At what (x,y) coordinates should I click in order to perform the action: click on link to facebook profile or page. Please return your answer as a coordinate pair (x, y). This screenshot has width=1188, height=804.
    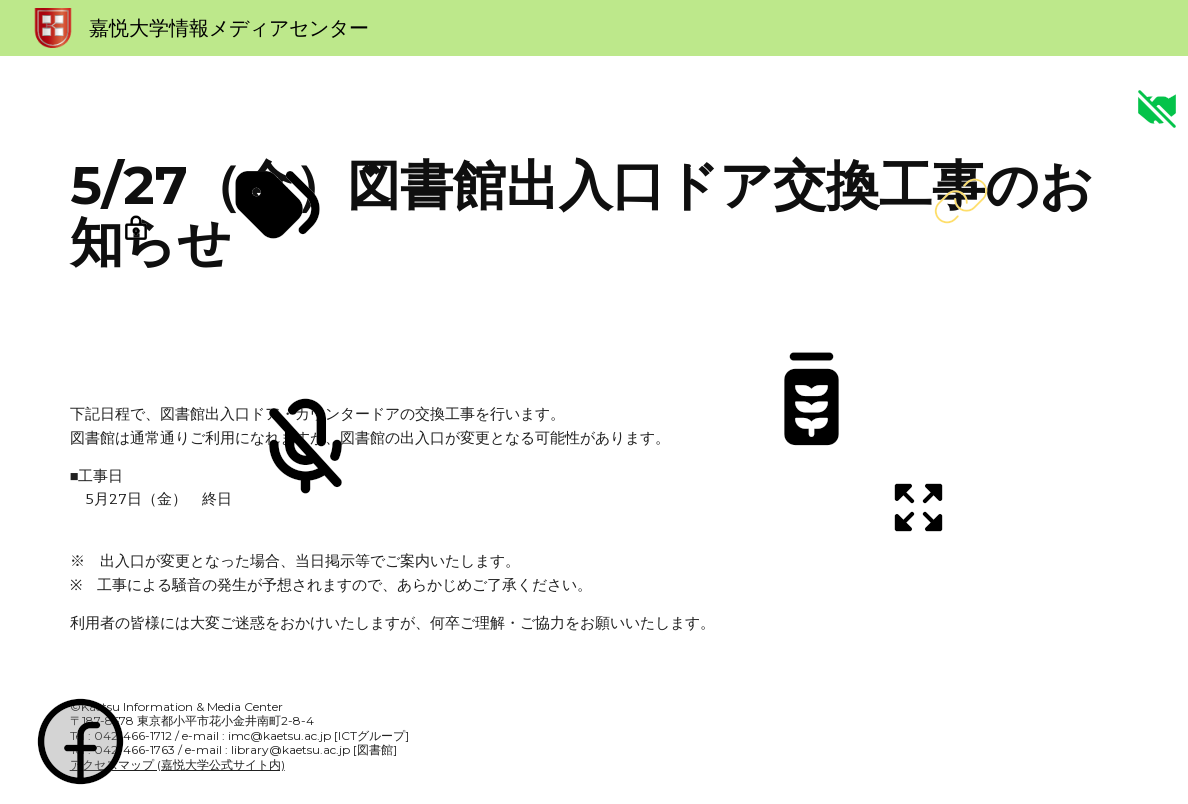
    Looking at the image, I should click on (80, 741).